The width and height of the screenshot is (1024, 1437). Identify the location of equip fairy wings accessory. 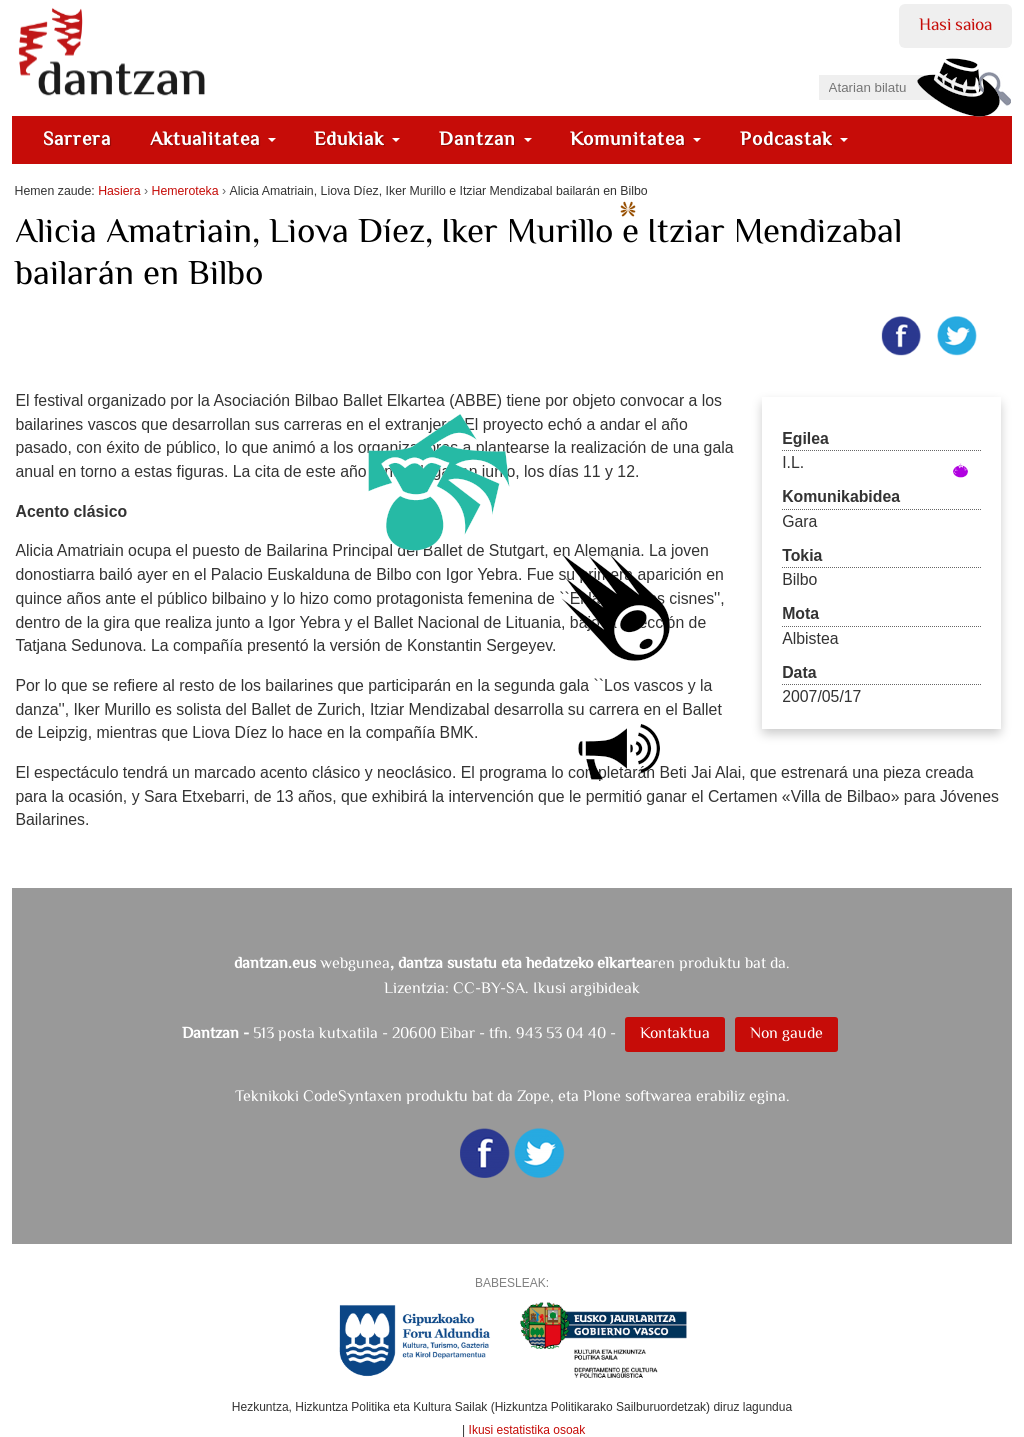
(628, 209).